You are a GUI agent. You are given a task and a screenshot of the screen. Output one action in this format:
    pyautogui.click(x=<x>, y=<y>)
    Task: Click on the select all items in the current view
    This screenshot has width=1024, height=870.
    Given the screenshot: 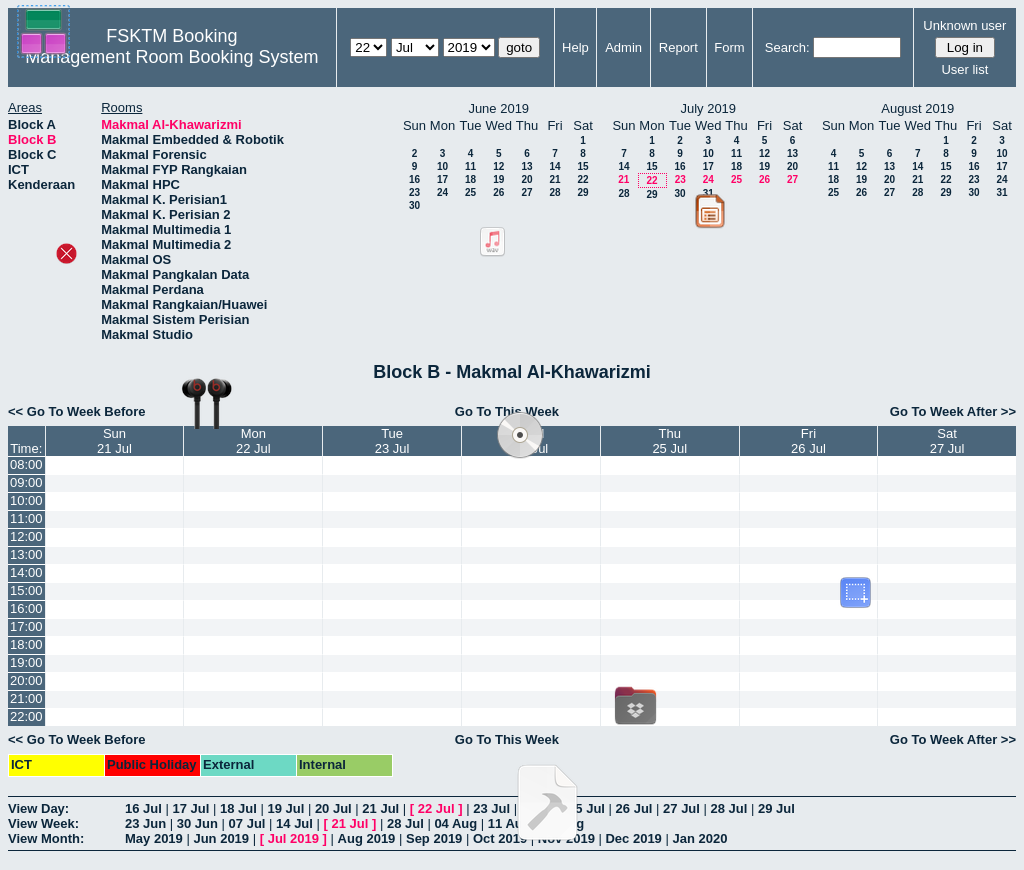 What is the action you would take?
    pyautogui.click(x=43, y=31)
    